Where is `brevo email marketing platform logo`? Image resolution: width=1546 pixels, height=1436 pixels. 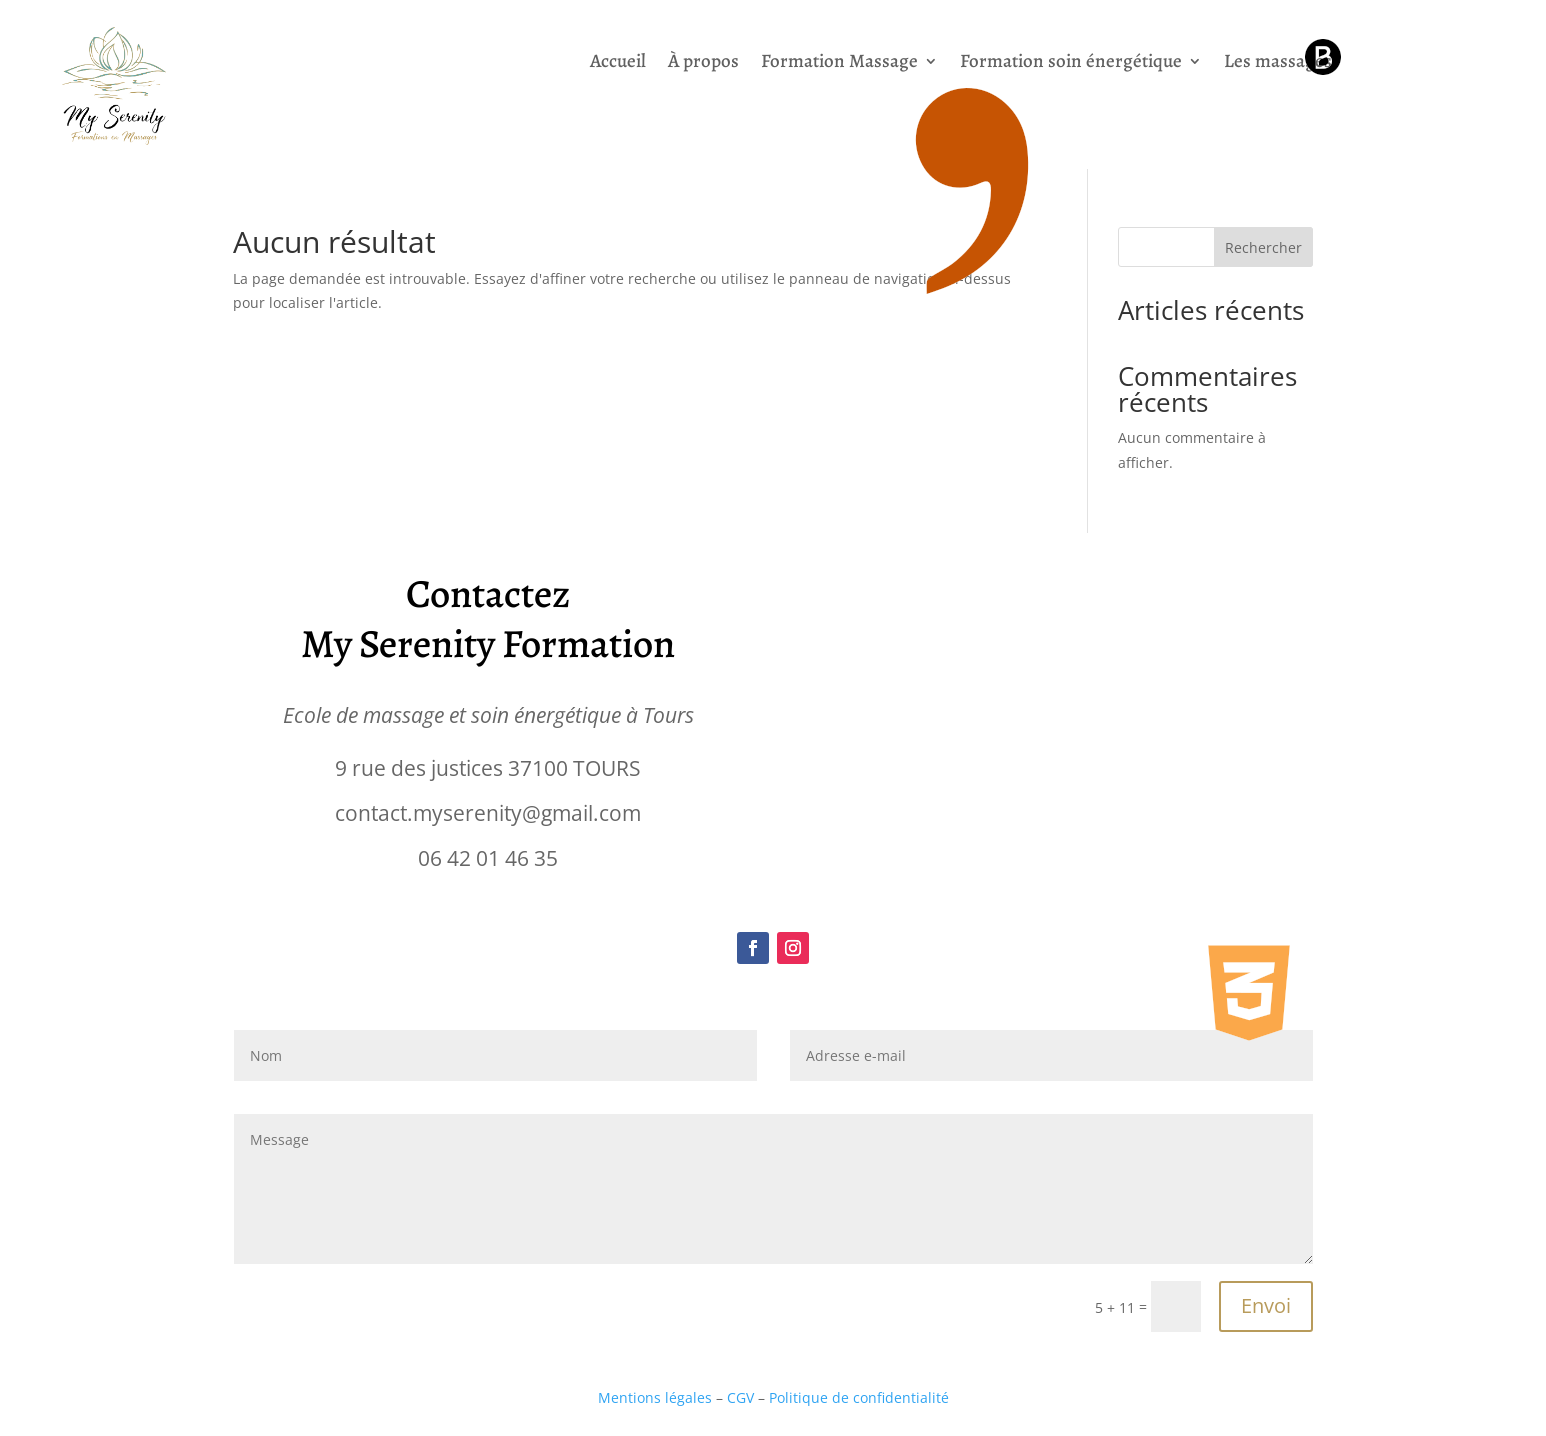 brevo email marketing platform logo is located at coordinates (1323, 57).